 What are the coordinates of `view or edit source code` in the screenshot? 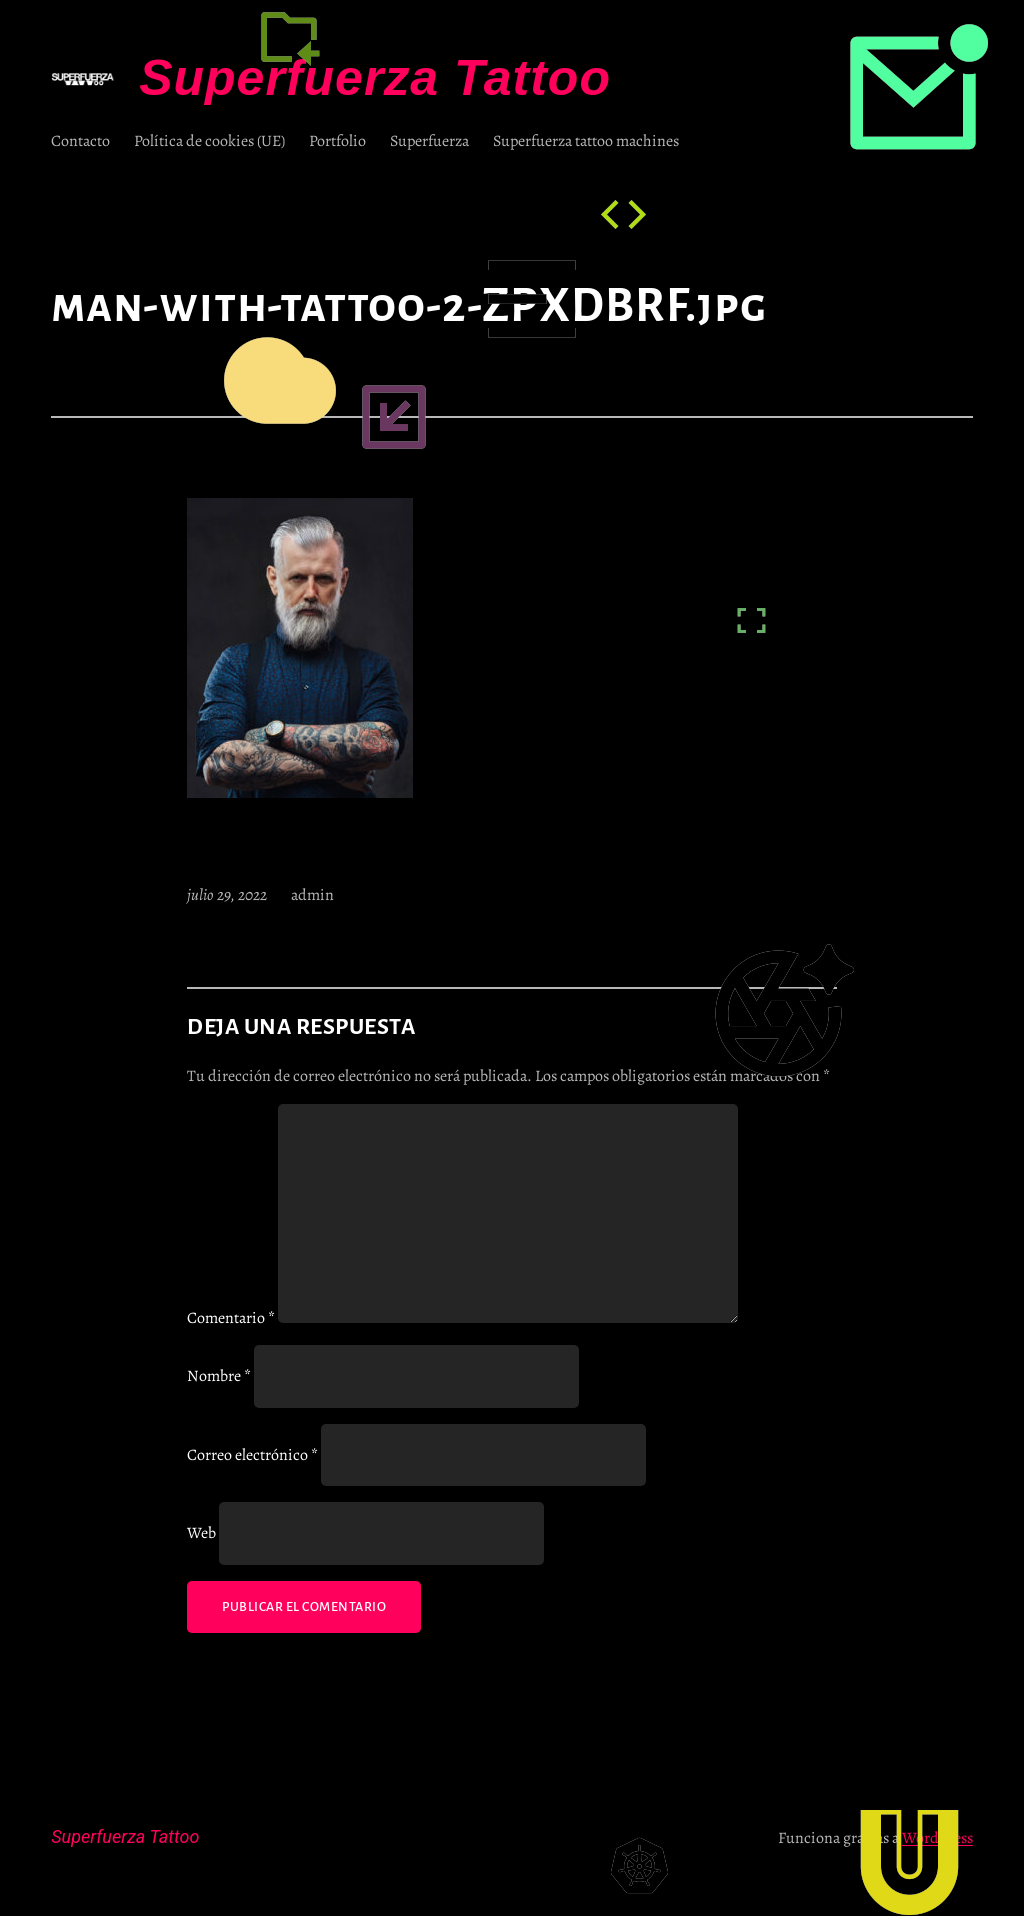 It's located at (623, 214).